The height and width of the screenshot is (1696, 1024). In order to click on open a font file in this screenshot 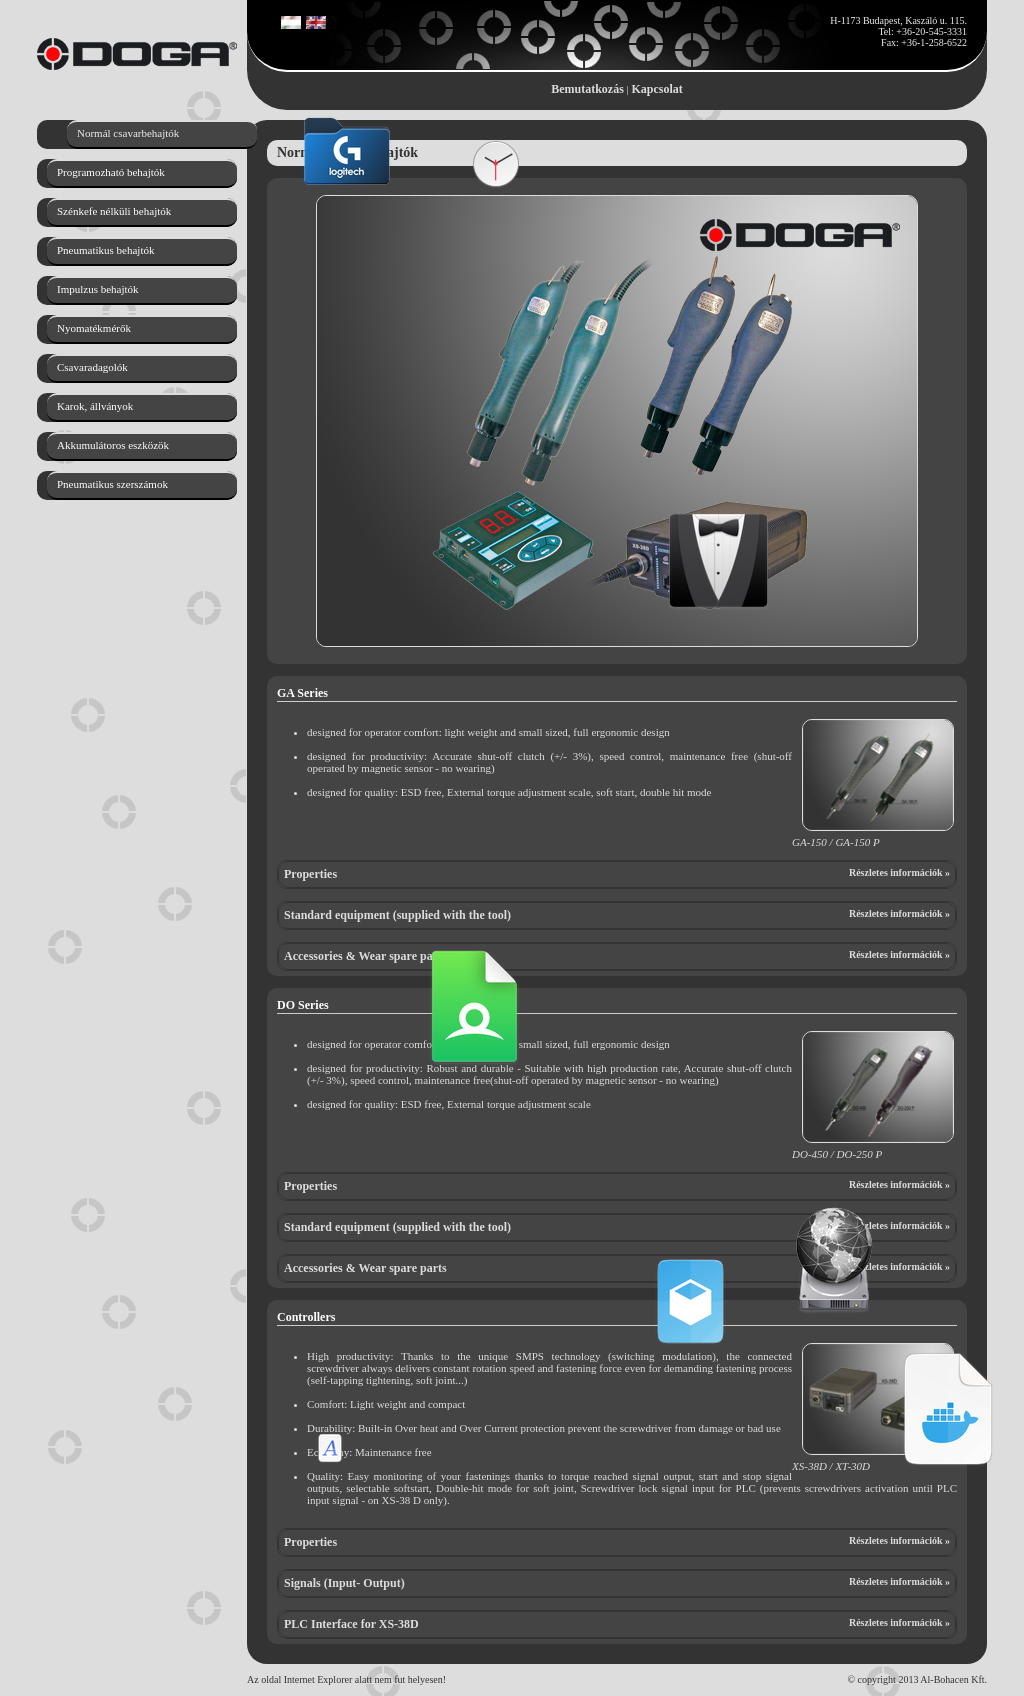, I will do `click(330, 1448)`.